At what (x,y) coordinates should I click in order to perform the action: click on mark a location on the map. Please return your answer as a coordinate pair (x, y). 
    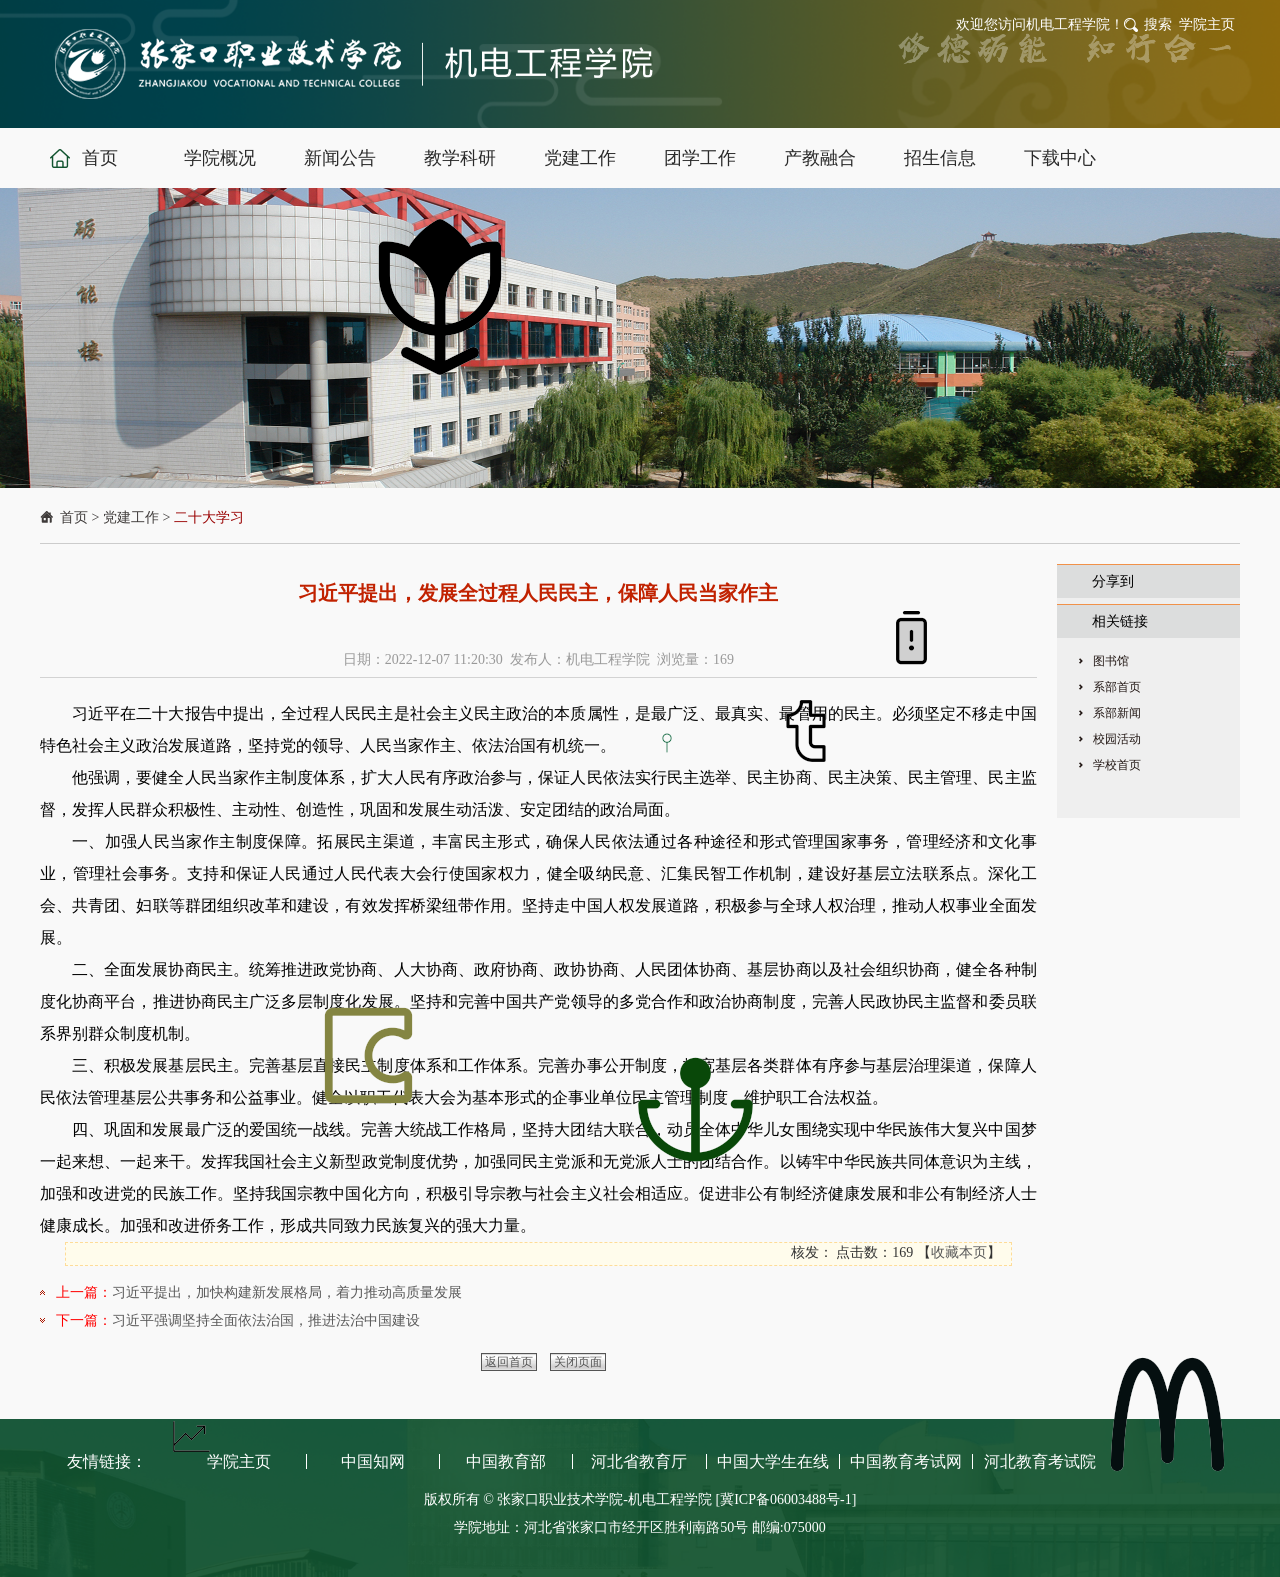
    Looking at the image, I should click on (667, 743).